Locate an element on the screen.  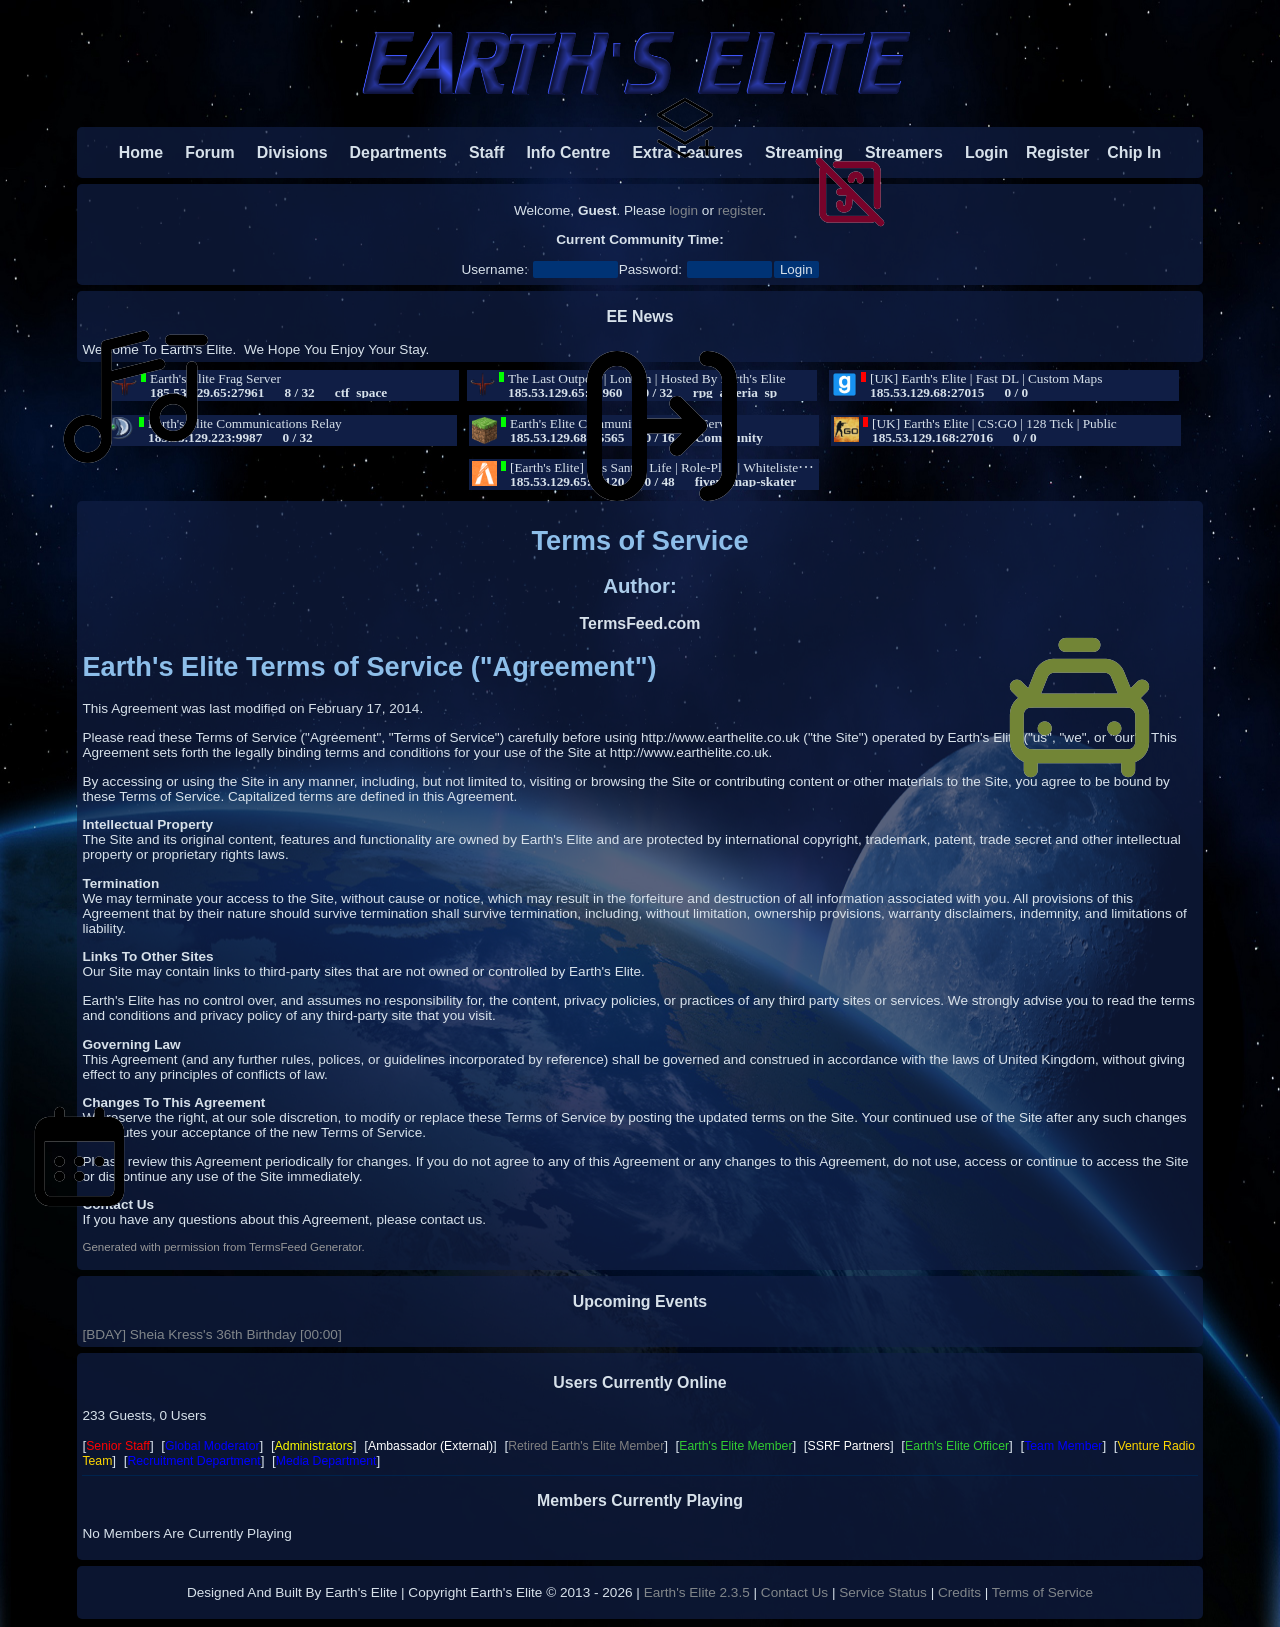
move element to the right is located at coordinates (662, 426).